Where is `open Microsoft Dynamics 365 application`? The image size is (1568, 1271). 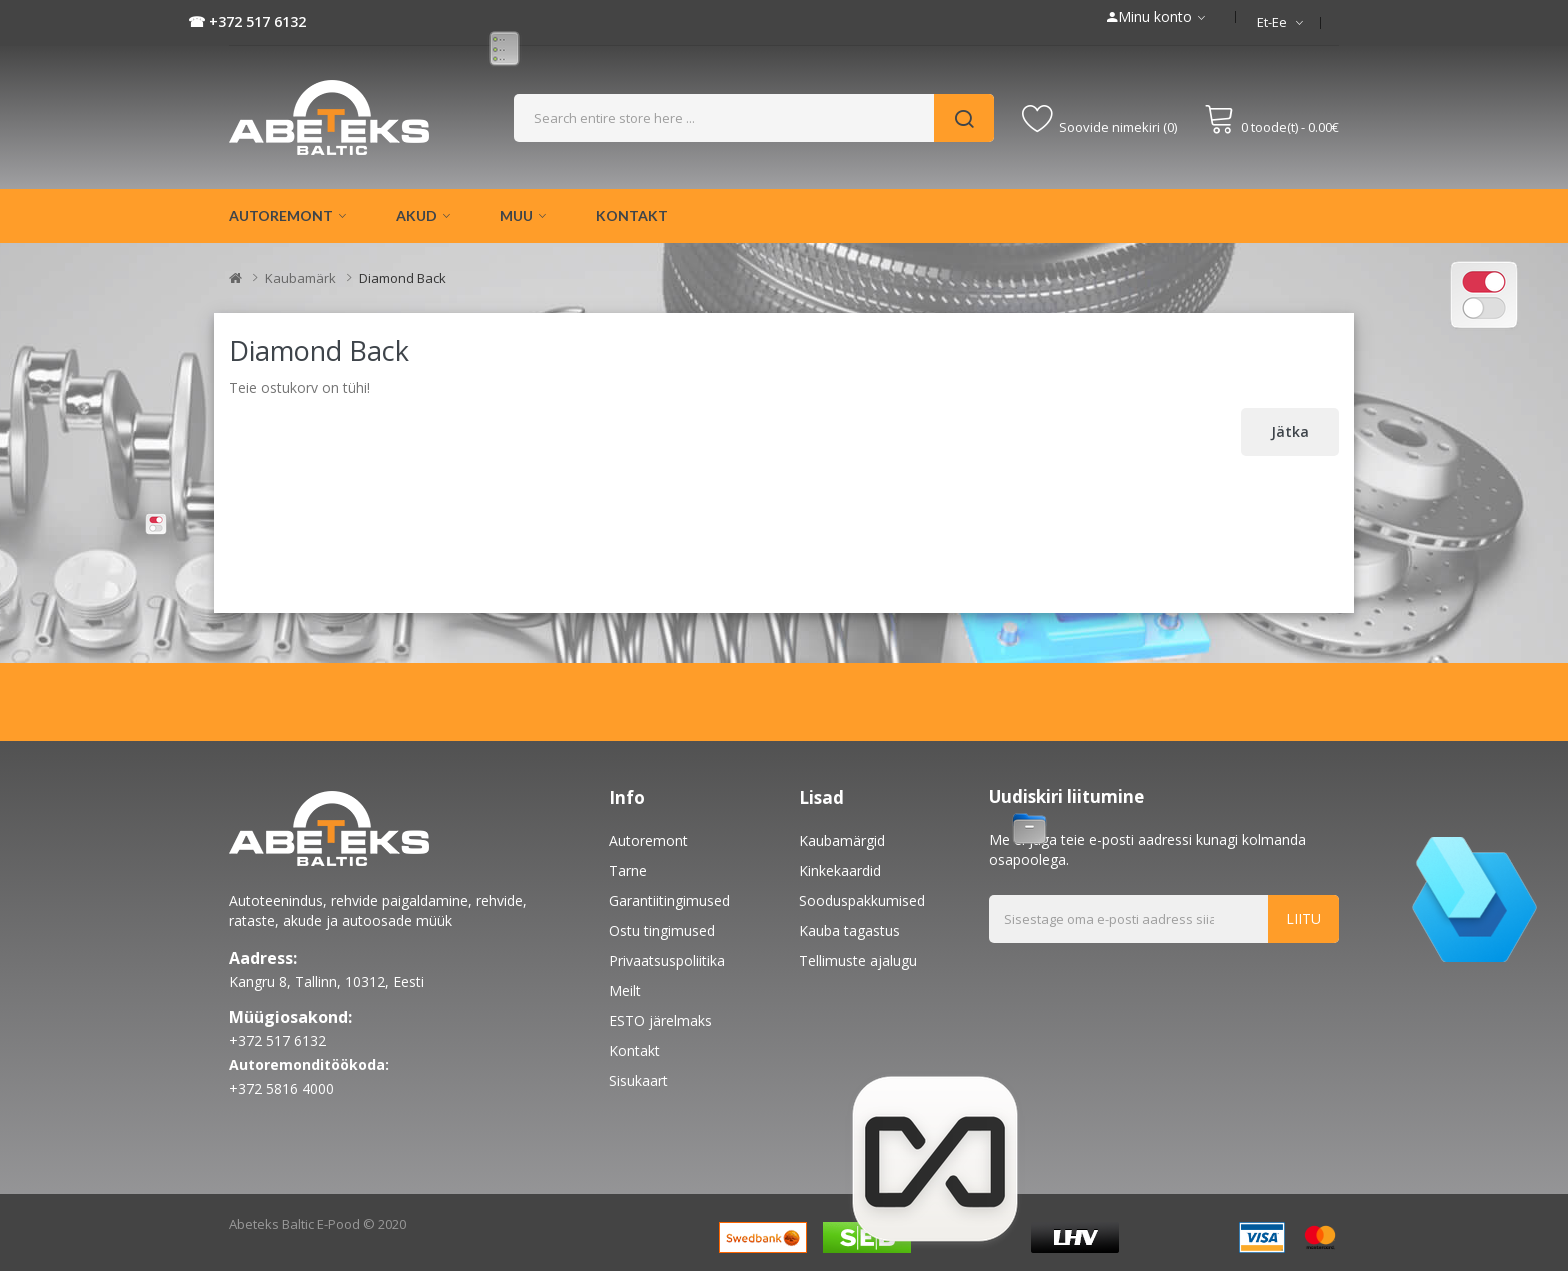
open Microsoft Dynamics 365 application is located at coordinates (1474, 899).